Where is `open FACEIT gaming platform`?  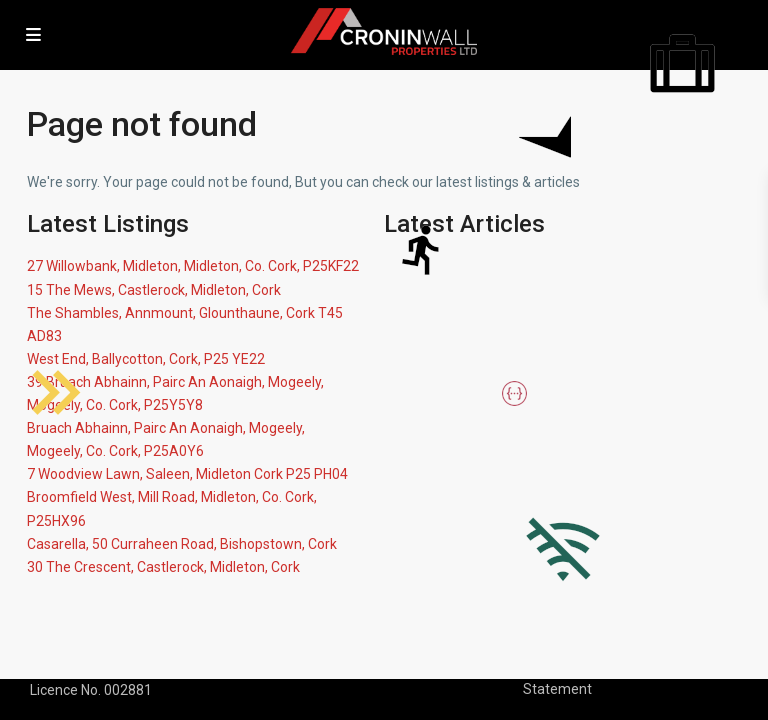
open FACEIT gaming platform is located at coordinates (545, 137).